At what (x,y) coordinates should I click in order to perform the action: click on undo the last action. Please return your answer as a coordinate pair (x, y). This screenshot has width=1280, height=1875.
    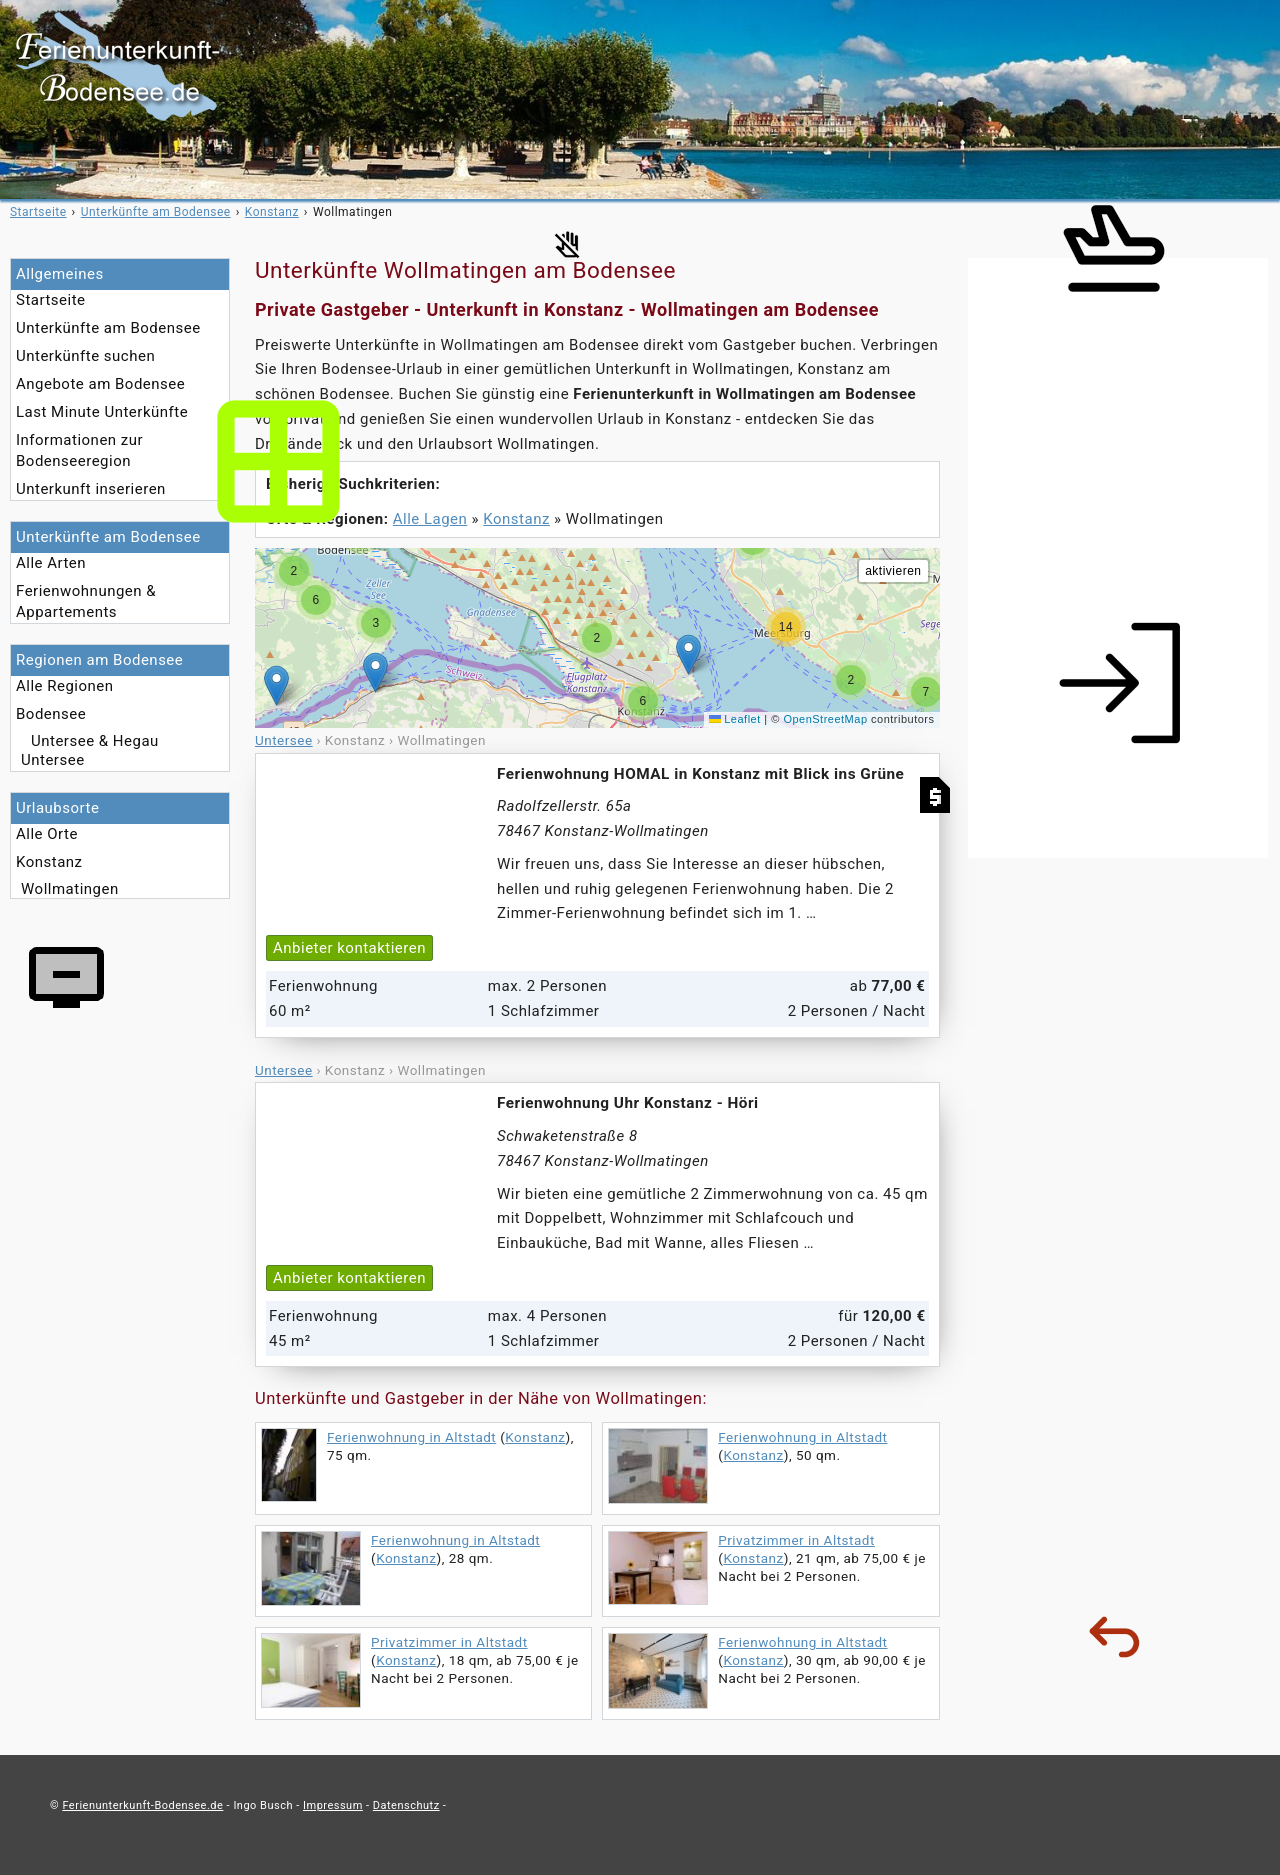
    Looking at the image, I should click on (1113, 1637).